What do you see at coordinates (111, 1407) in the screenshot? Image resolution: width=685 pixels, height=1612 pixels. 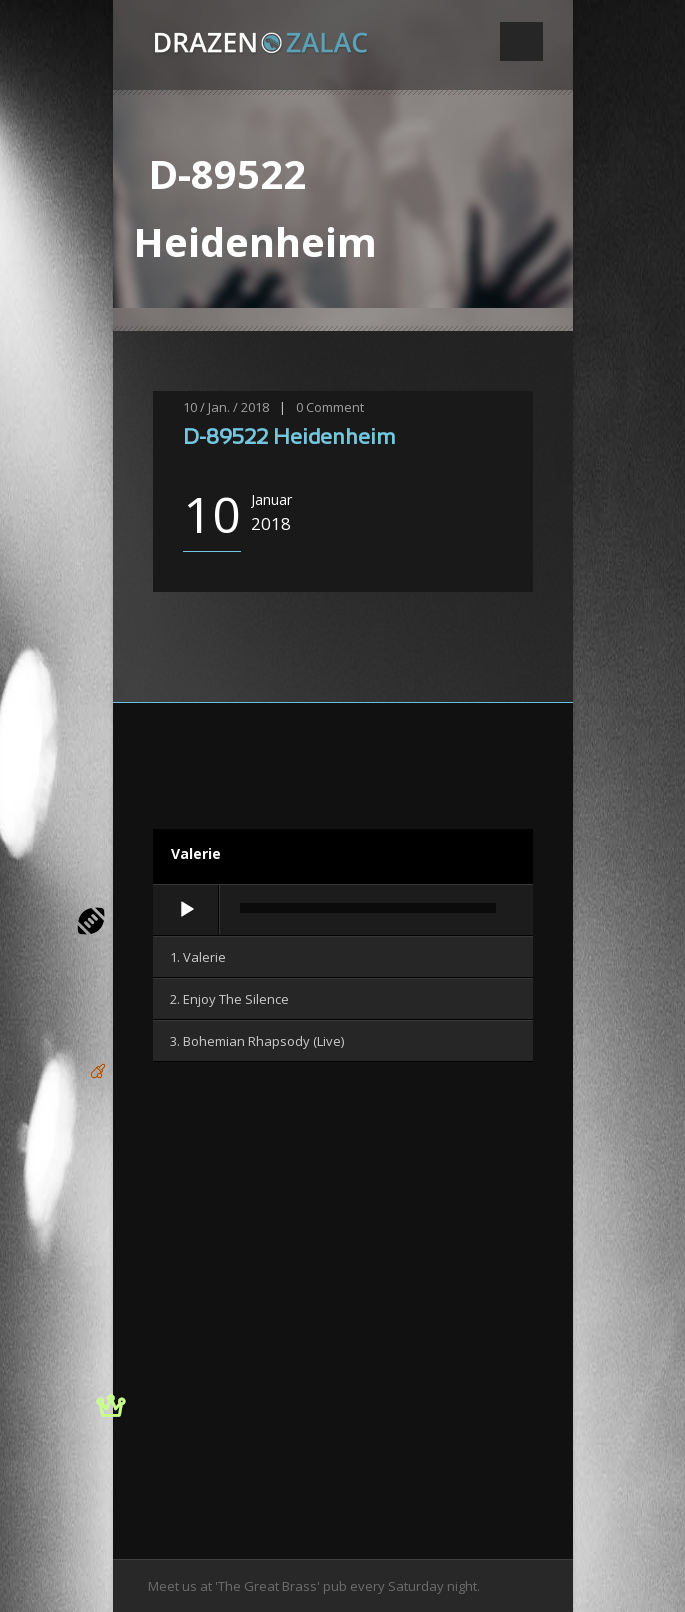 I see `indicates premium or VIP membership status` at bounding box center [111, 1407].